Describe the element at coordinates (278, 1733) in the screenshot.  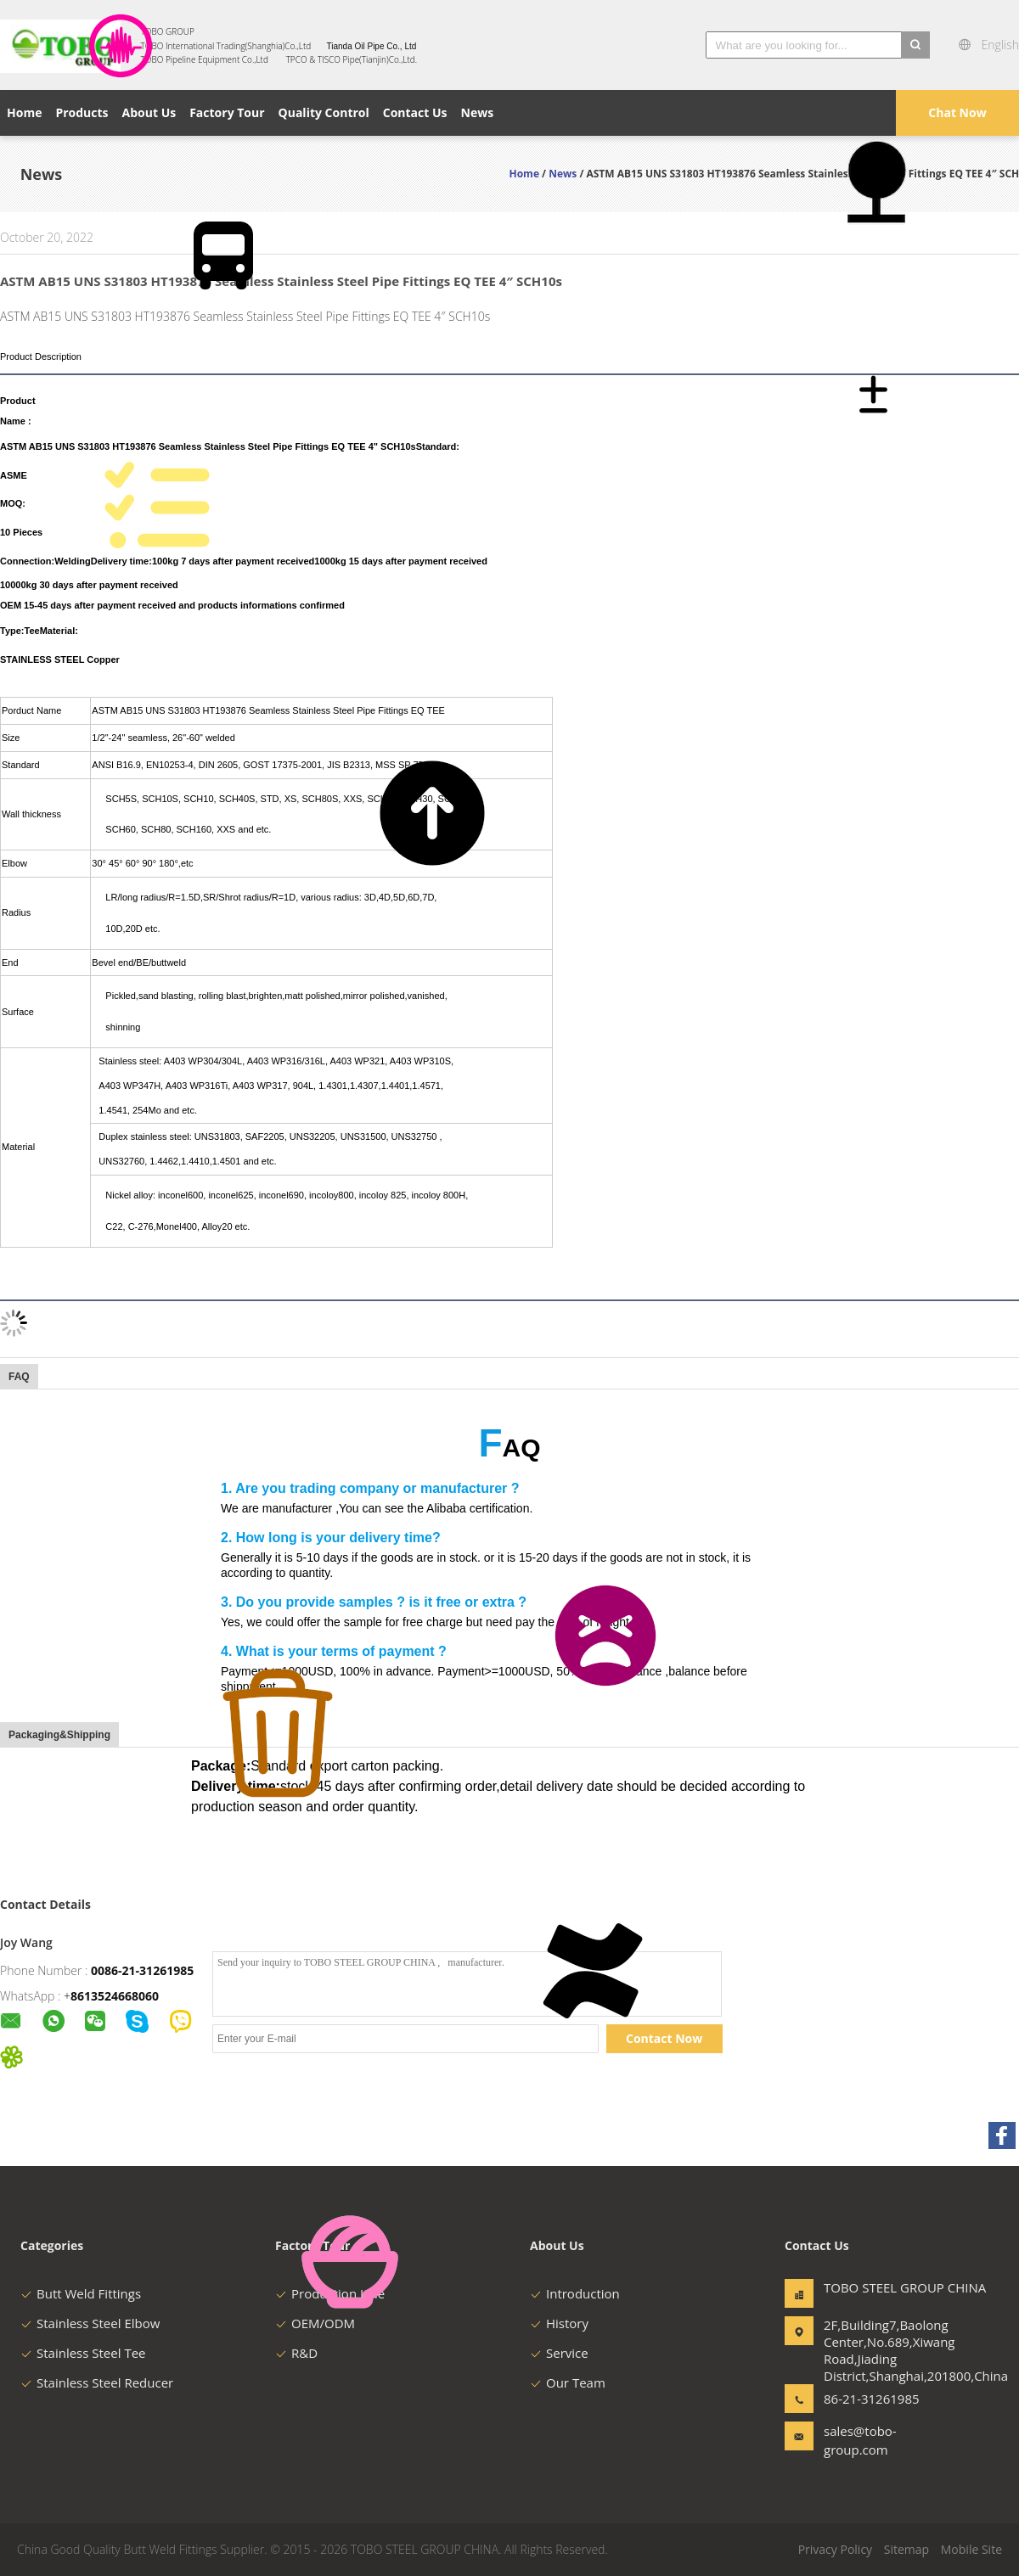
I see `delete selected item` at that location.